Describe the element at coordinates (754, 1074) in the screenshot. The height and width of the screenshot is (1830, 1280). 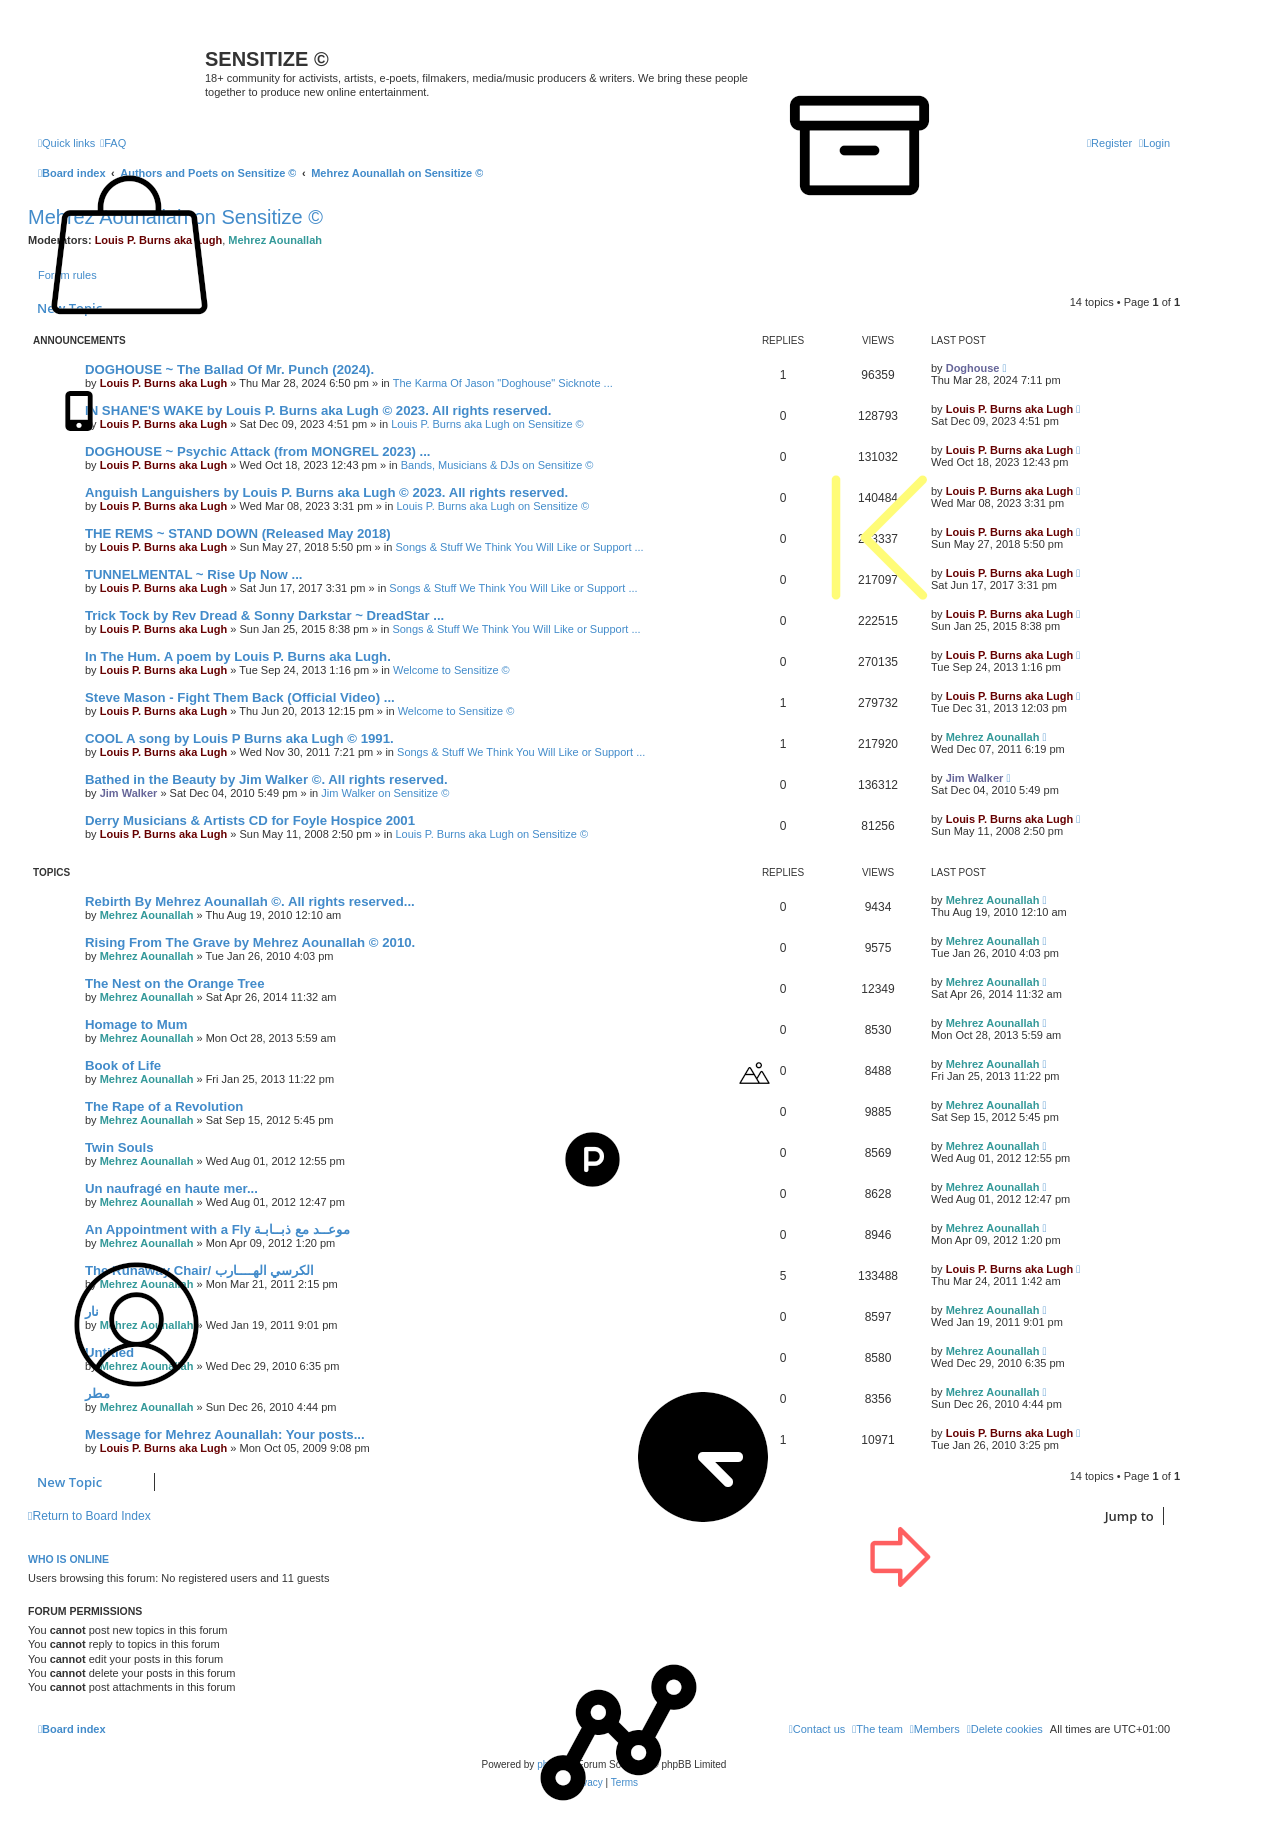
I see `view landscape or nature photos` at that location.